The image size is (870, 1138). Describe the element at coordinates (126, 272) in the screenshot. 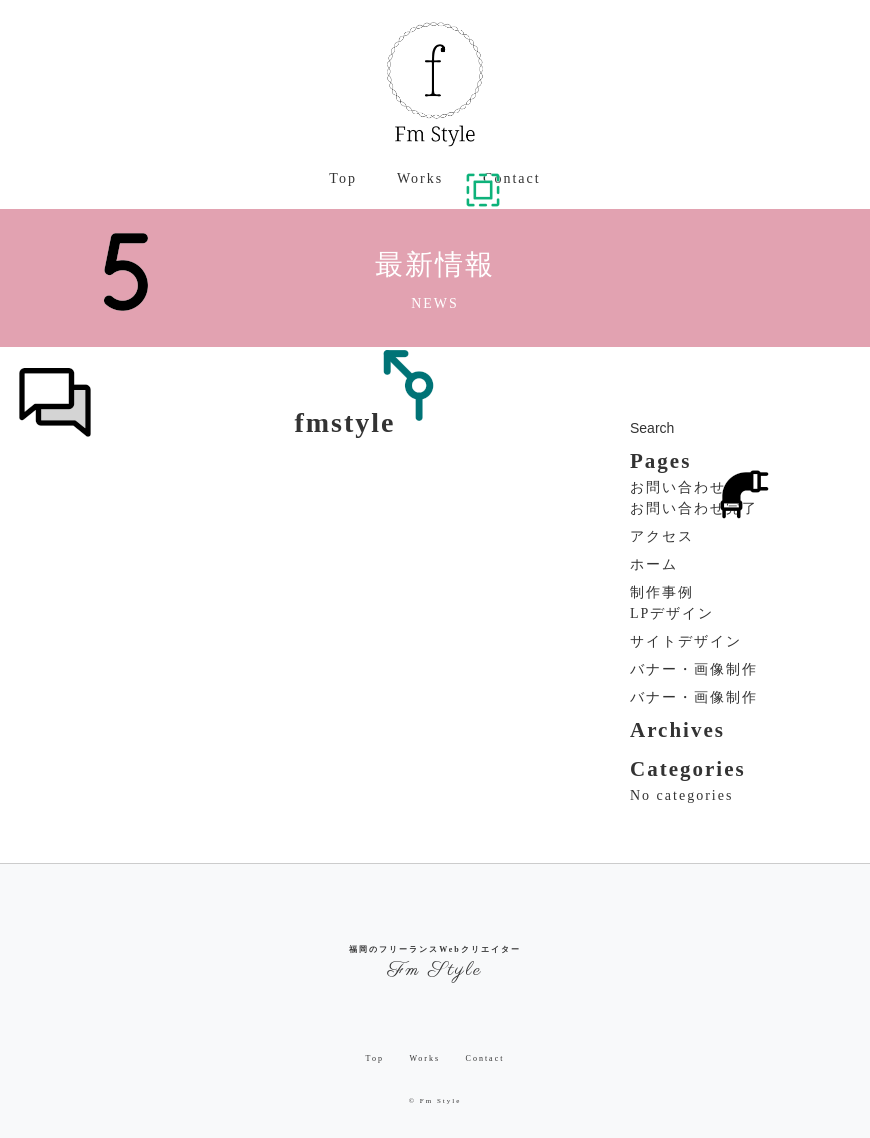

I see `indicates the number five in a list or sequence` at that location.